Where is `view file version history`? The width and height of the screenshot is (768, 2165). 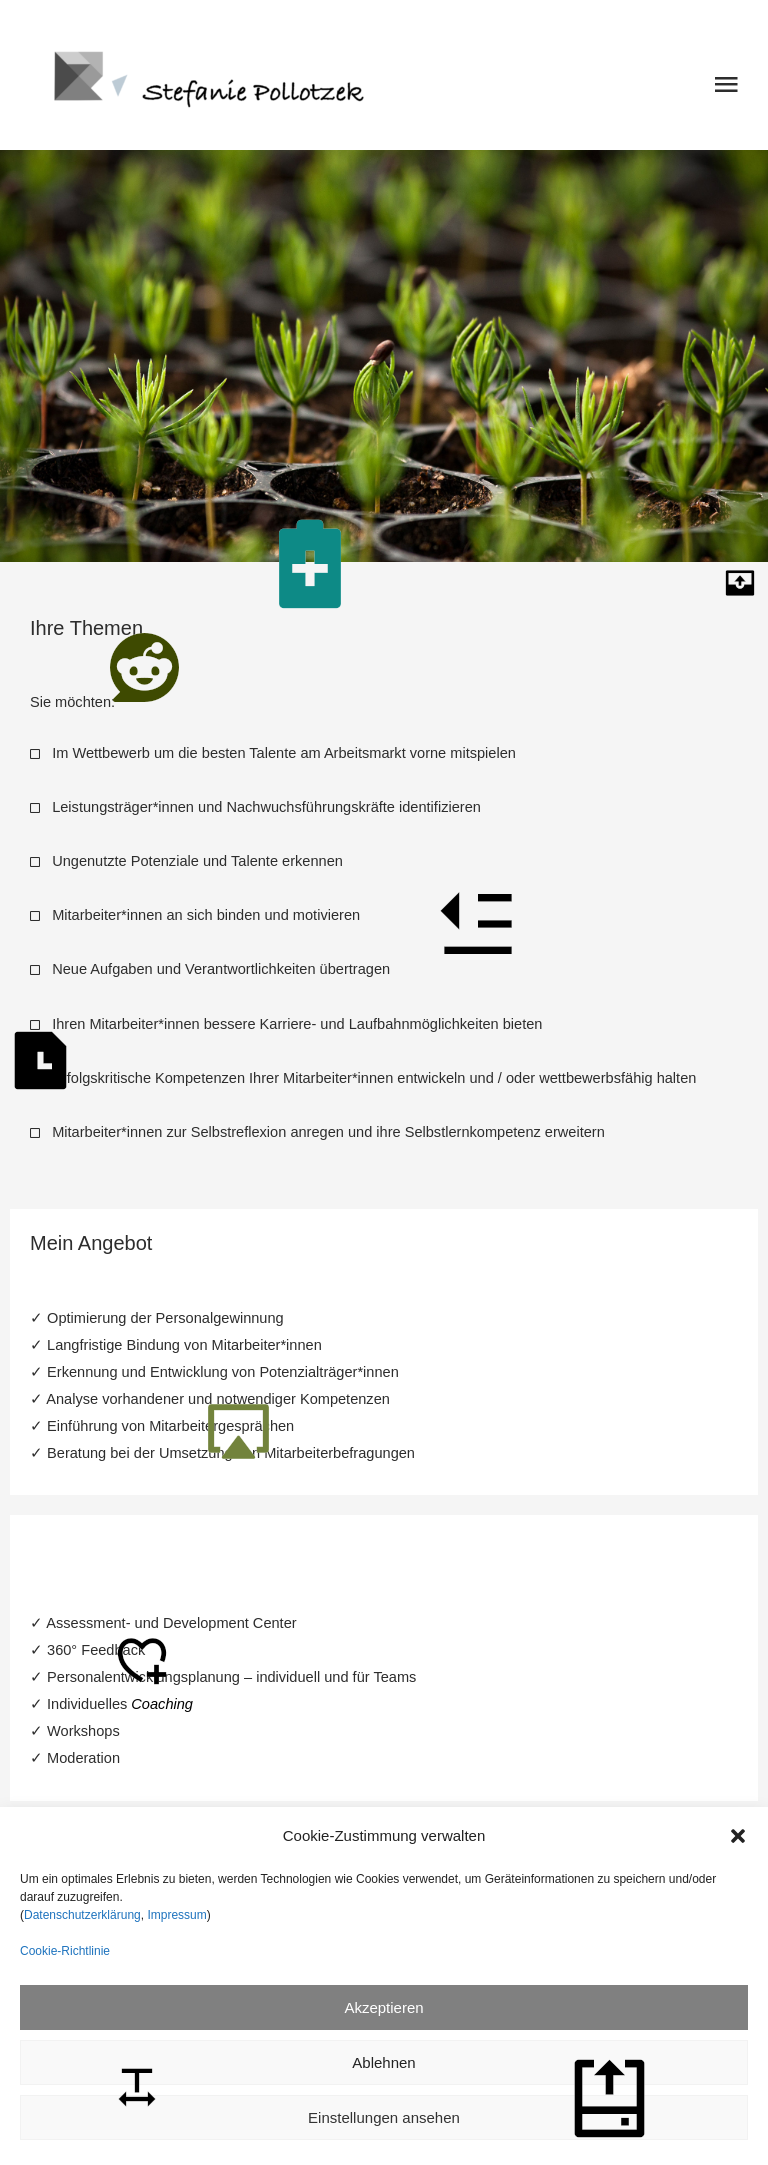 view file version history is located at coordinates (40, 1060).